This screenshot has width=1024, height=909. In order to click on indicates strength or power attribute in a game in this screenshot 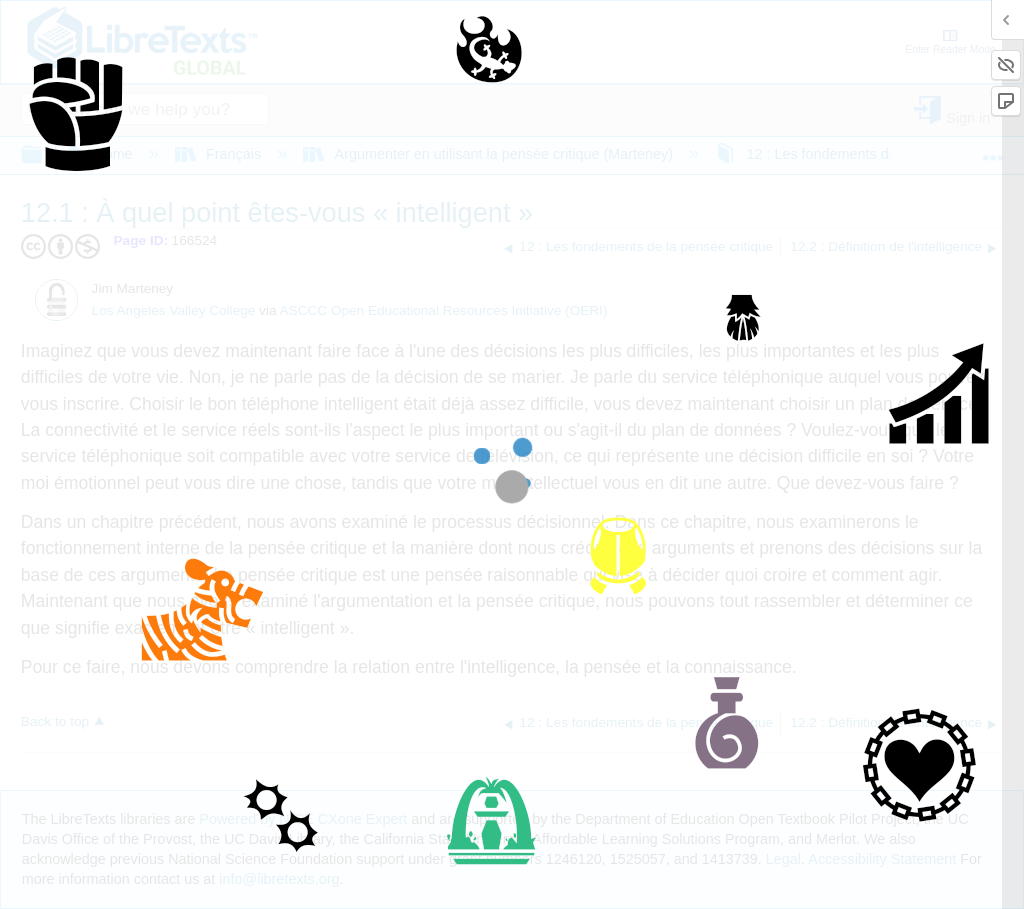, I will do `click(75, 114)`.